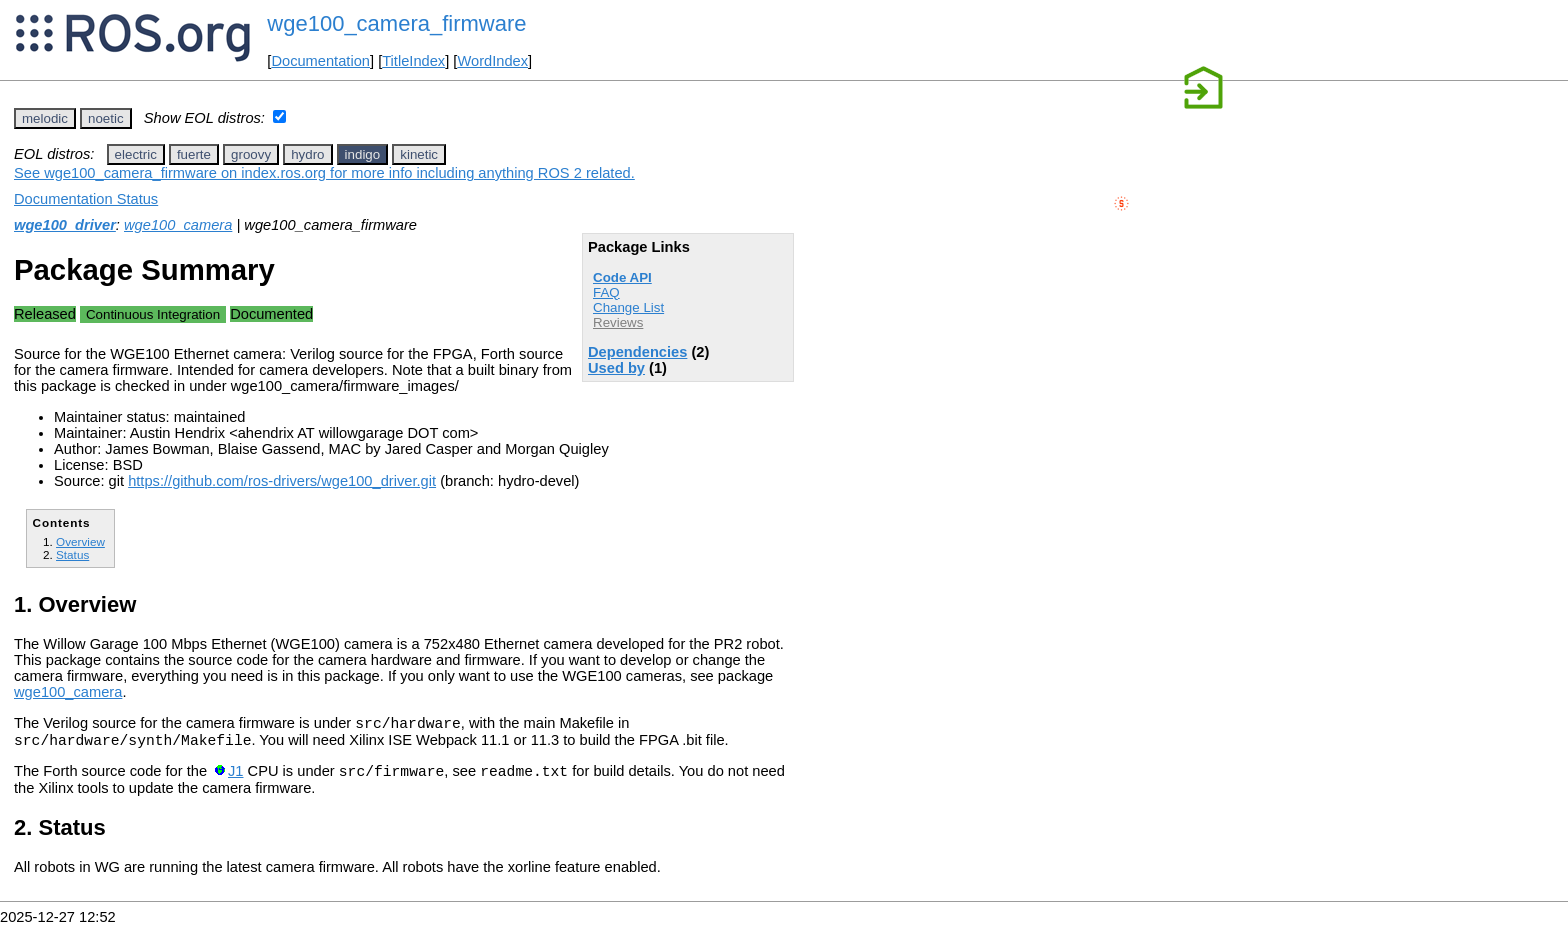 The image size is (1568, 934). Describe the element at coordinates (1203, 87) in the screenshot. I see `transfer funds or items into an account` at that location.